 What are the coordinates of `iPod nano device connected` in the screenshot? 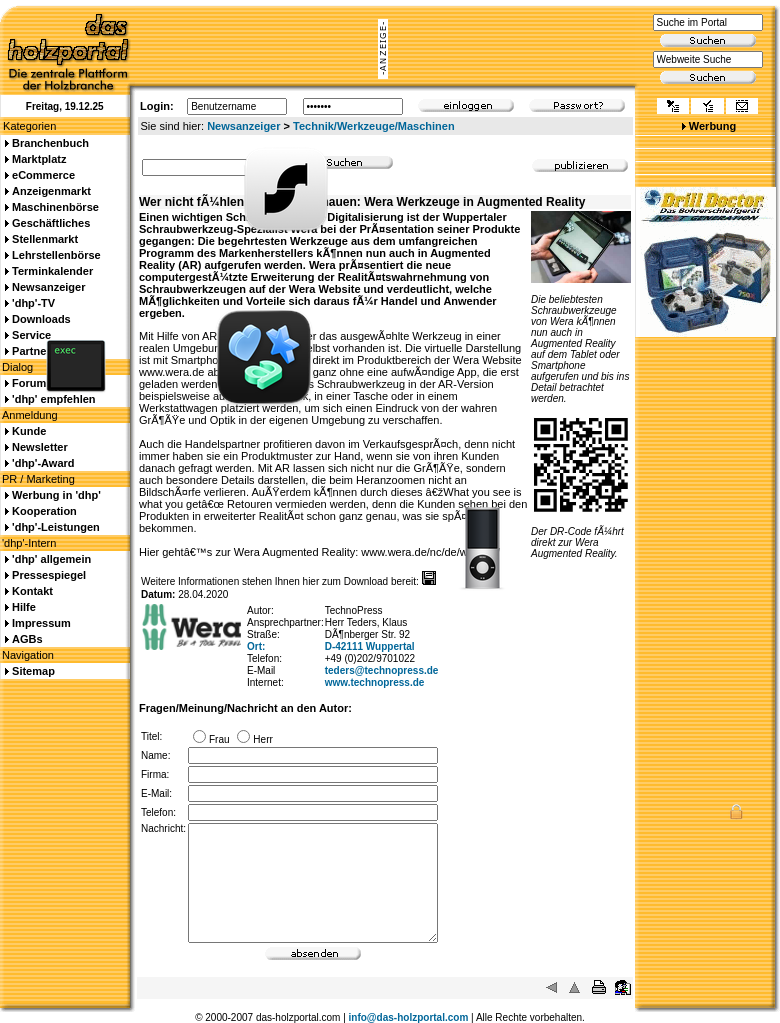 It's located at (482, 549).